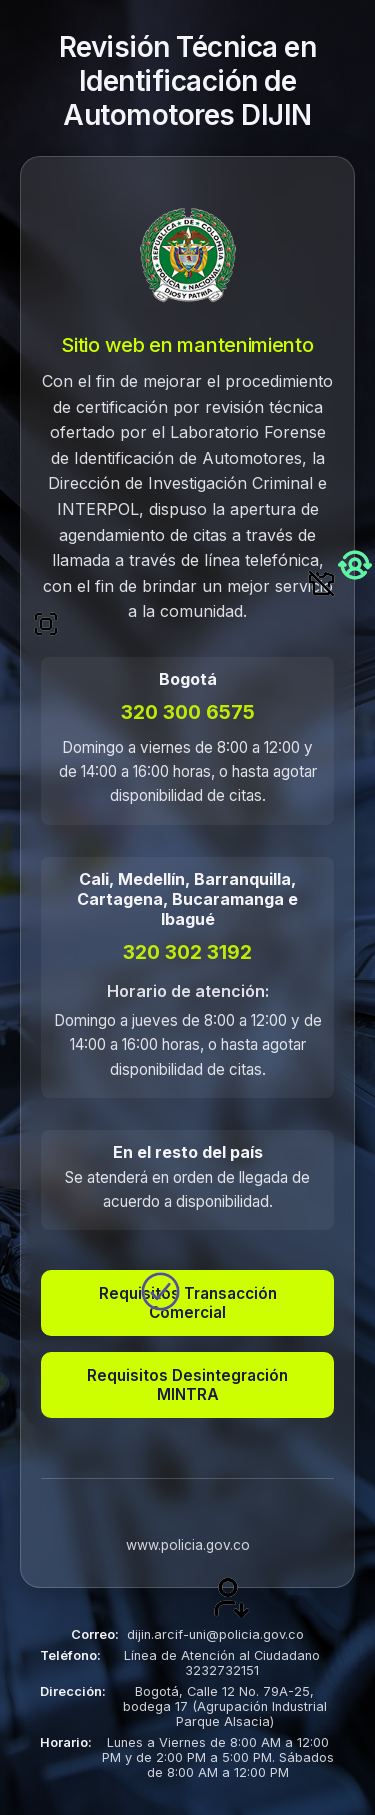 This screenshot has height=1815, width=375. I want to click on switch between user accounts, so click(355, 565).